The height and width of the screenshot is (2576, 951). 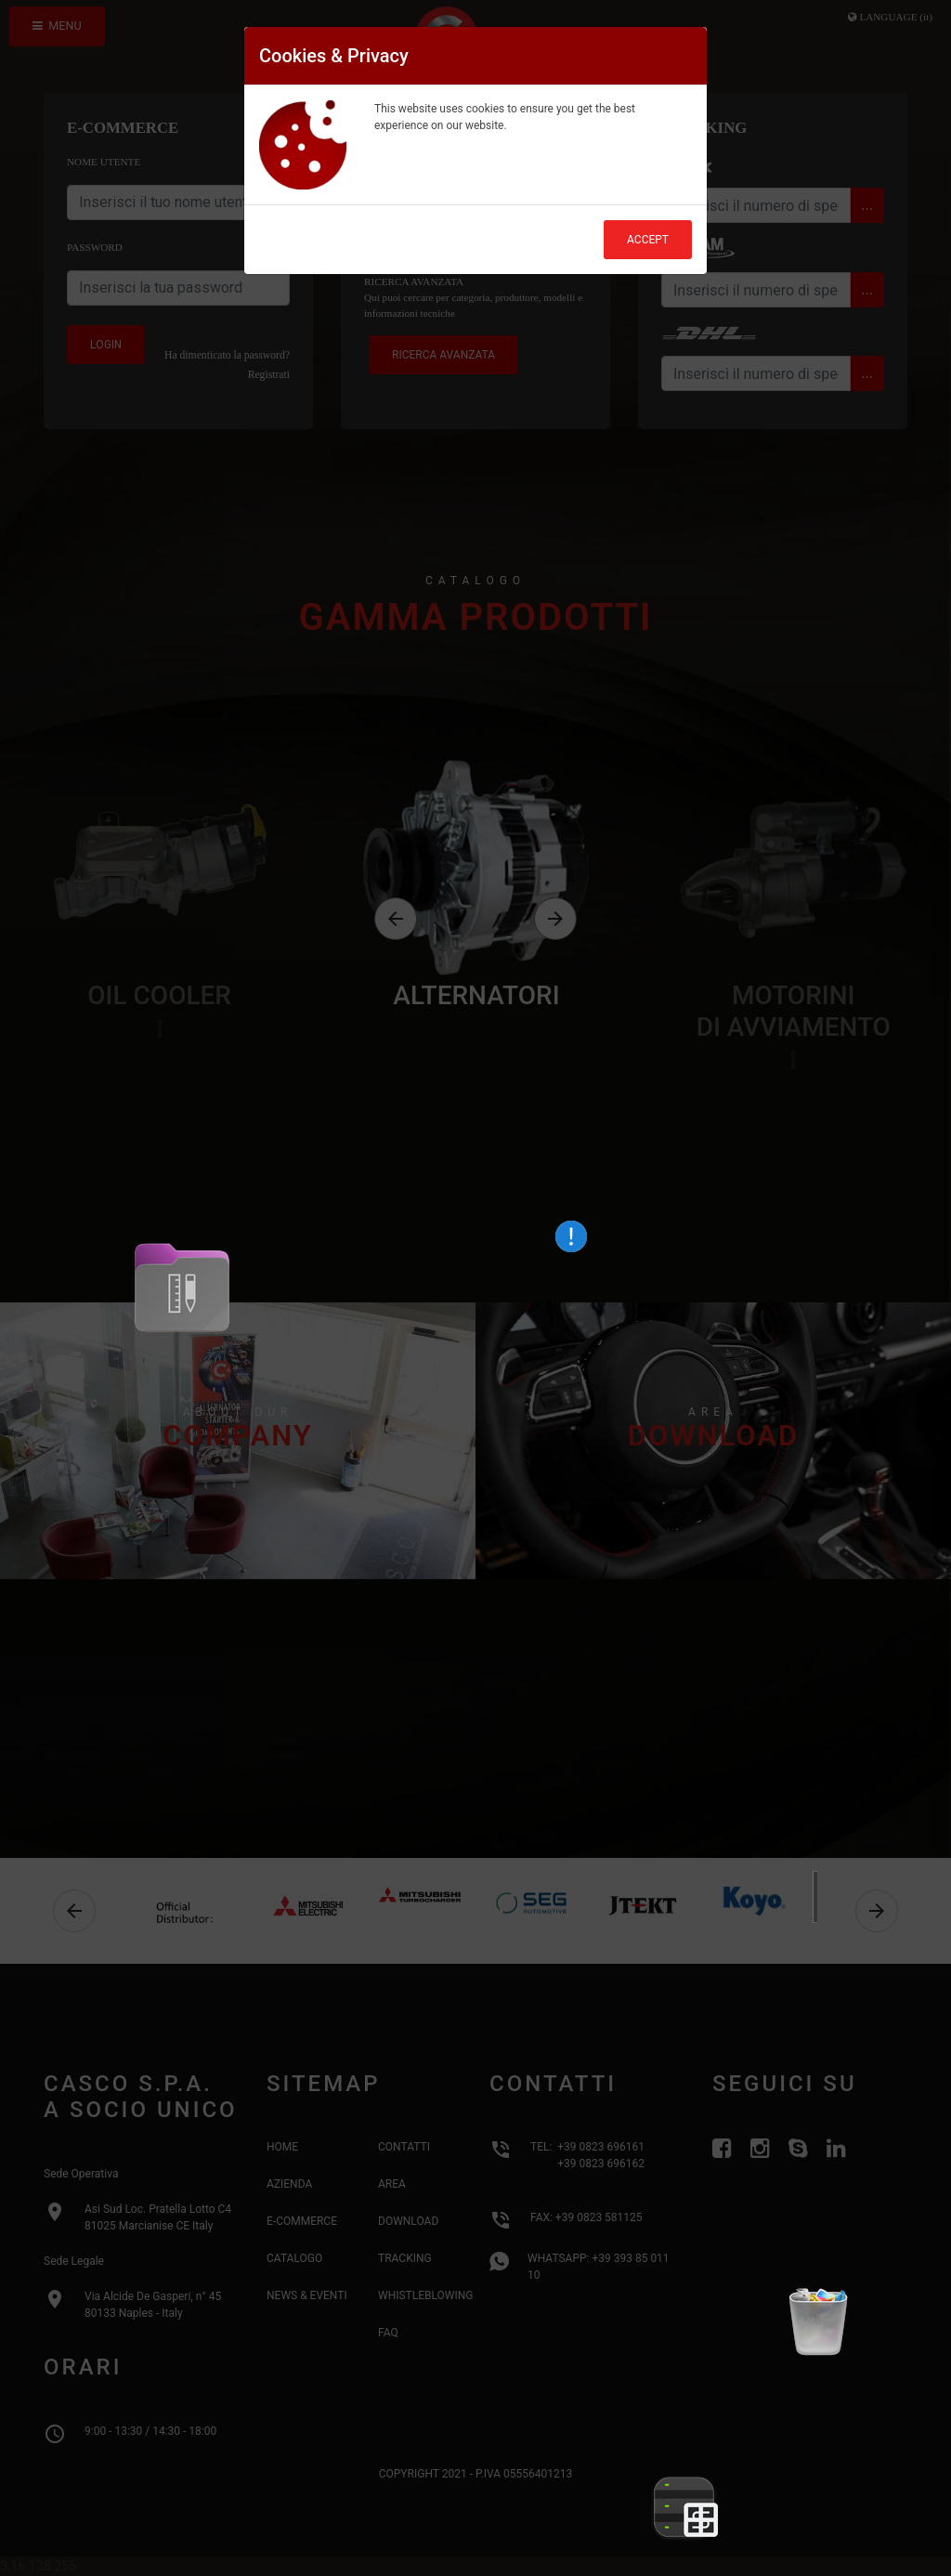 What do you see at coordinates (684, 2508) in the screenshot?
I see `configure windows file sharing preferences` at bounding box center [684, 2508].